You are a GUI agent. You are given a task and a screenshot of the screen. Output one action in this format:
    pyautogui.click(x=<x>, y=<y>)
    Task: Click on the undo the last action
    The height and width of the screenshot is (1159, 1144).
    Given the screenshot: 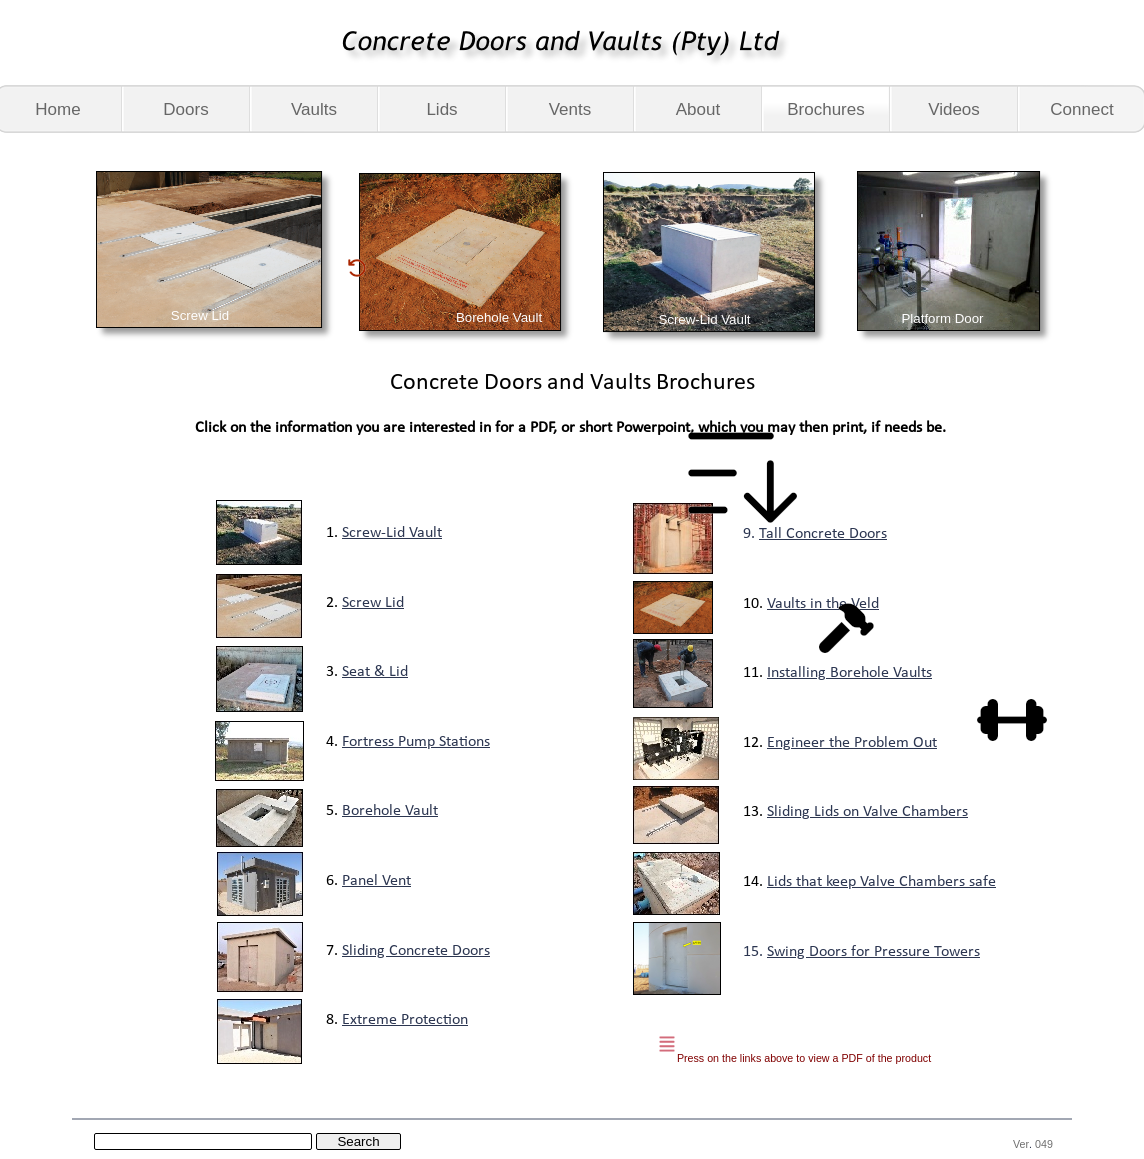 What is the action you would take?
    pyautogui.click(x=357, y=268)
    